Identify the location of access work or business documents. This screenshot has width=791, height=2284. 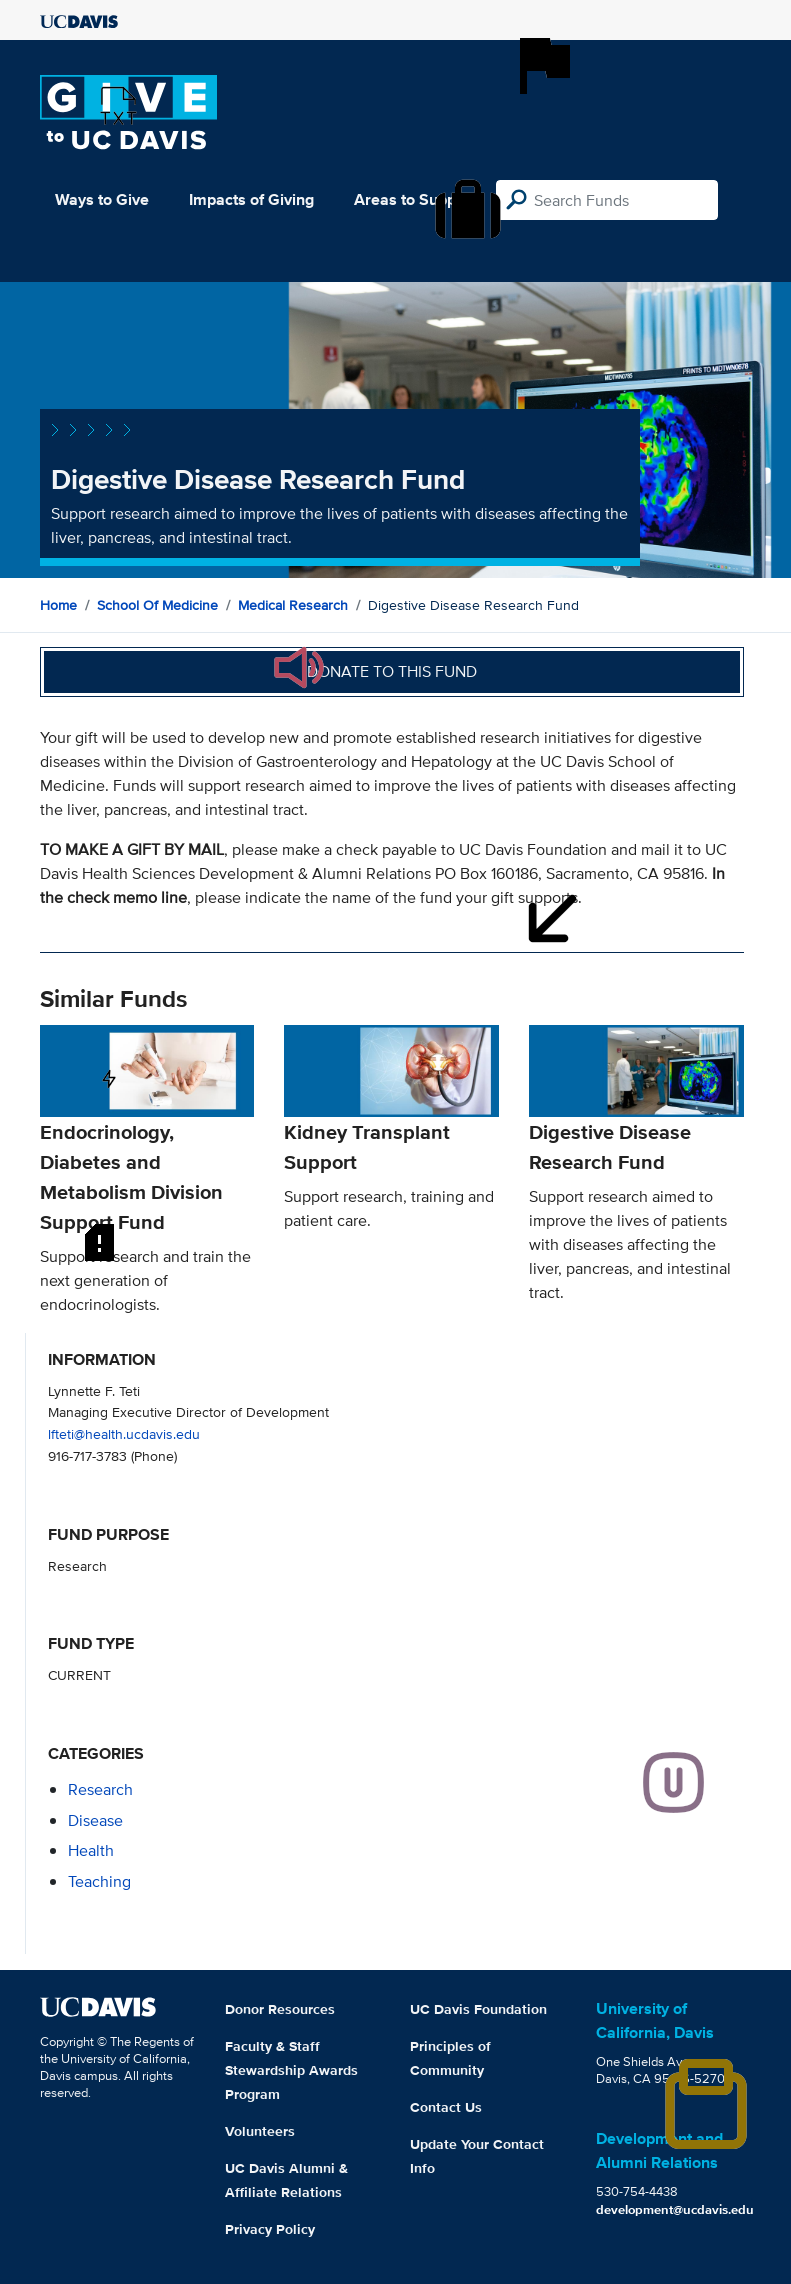
(468, 209).